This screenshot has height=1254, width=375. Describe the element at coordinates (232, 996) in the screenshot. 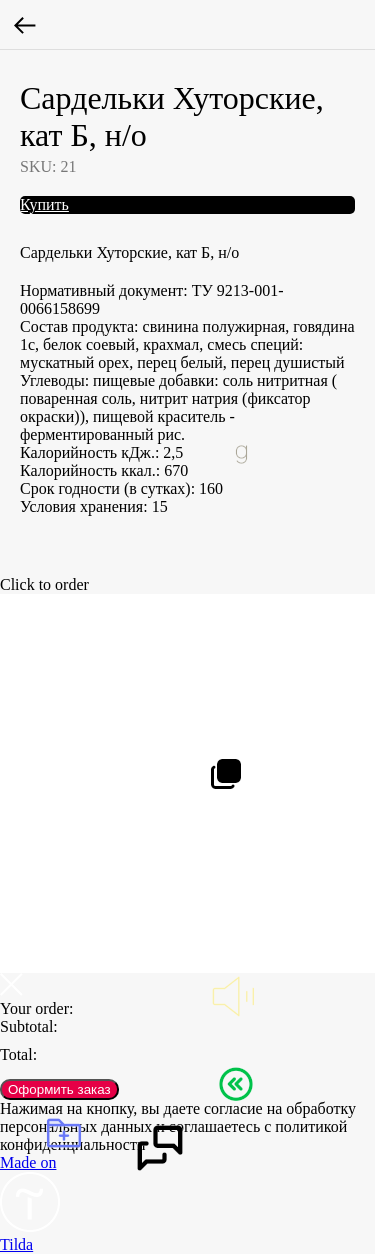

I see `increase or adjust volume` at that location.